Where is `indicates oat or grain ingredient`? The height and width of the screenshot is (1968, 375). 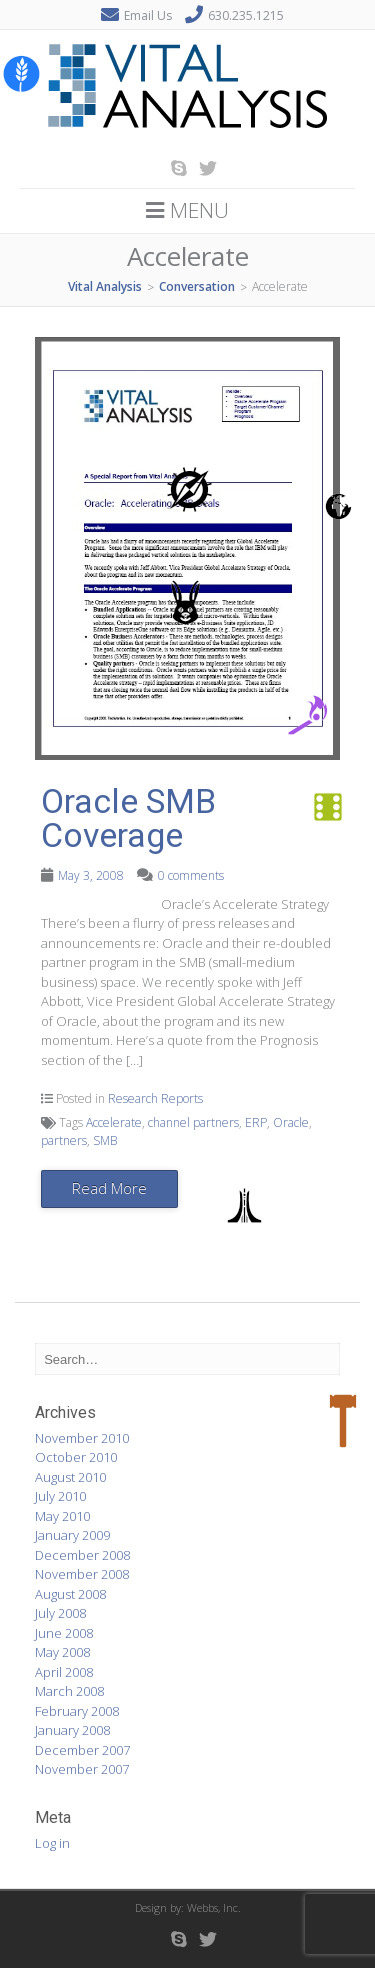
indicates oat or grain ingredient is located at coordinates (21, 73).